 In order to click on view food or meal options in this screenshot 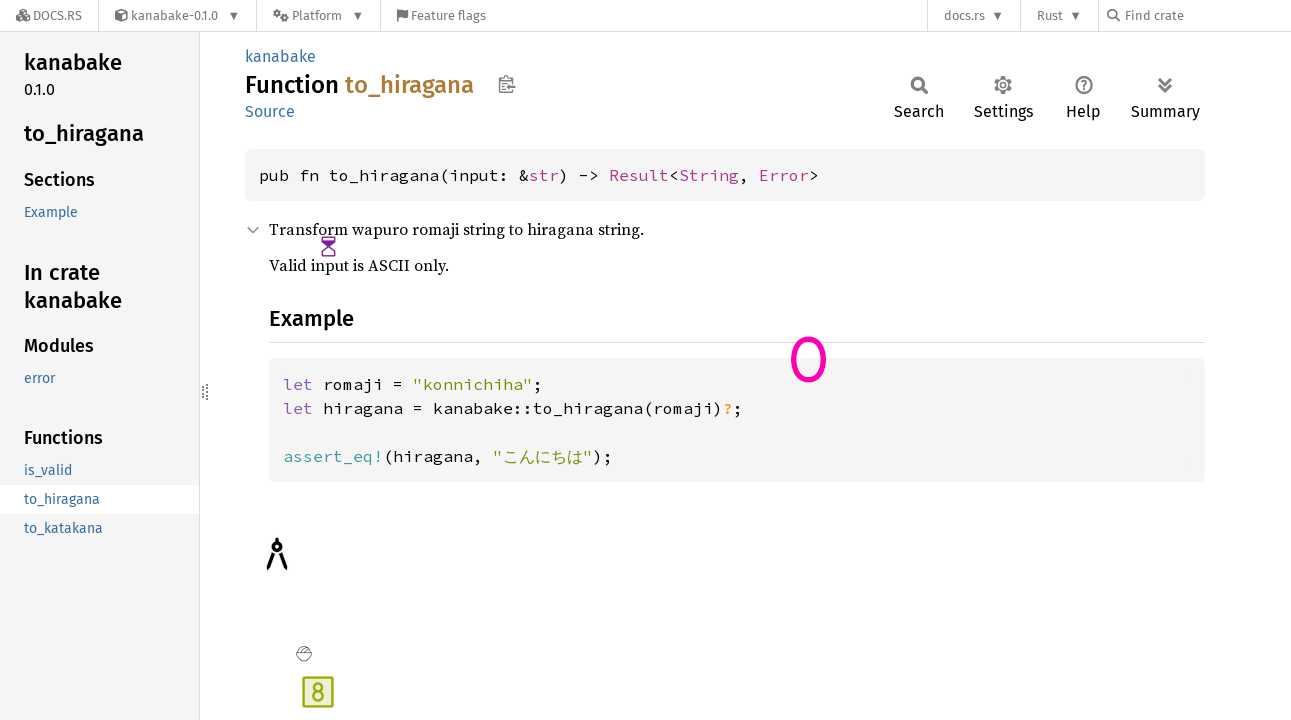, I will do `click(304, 654)`.